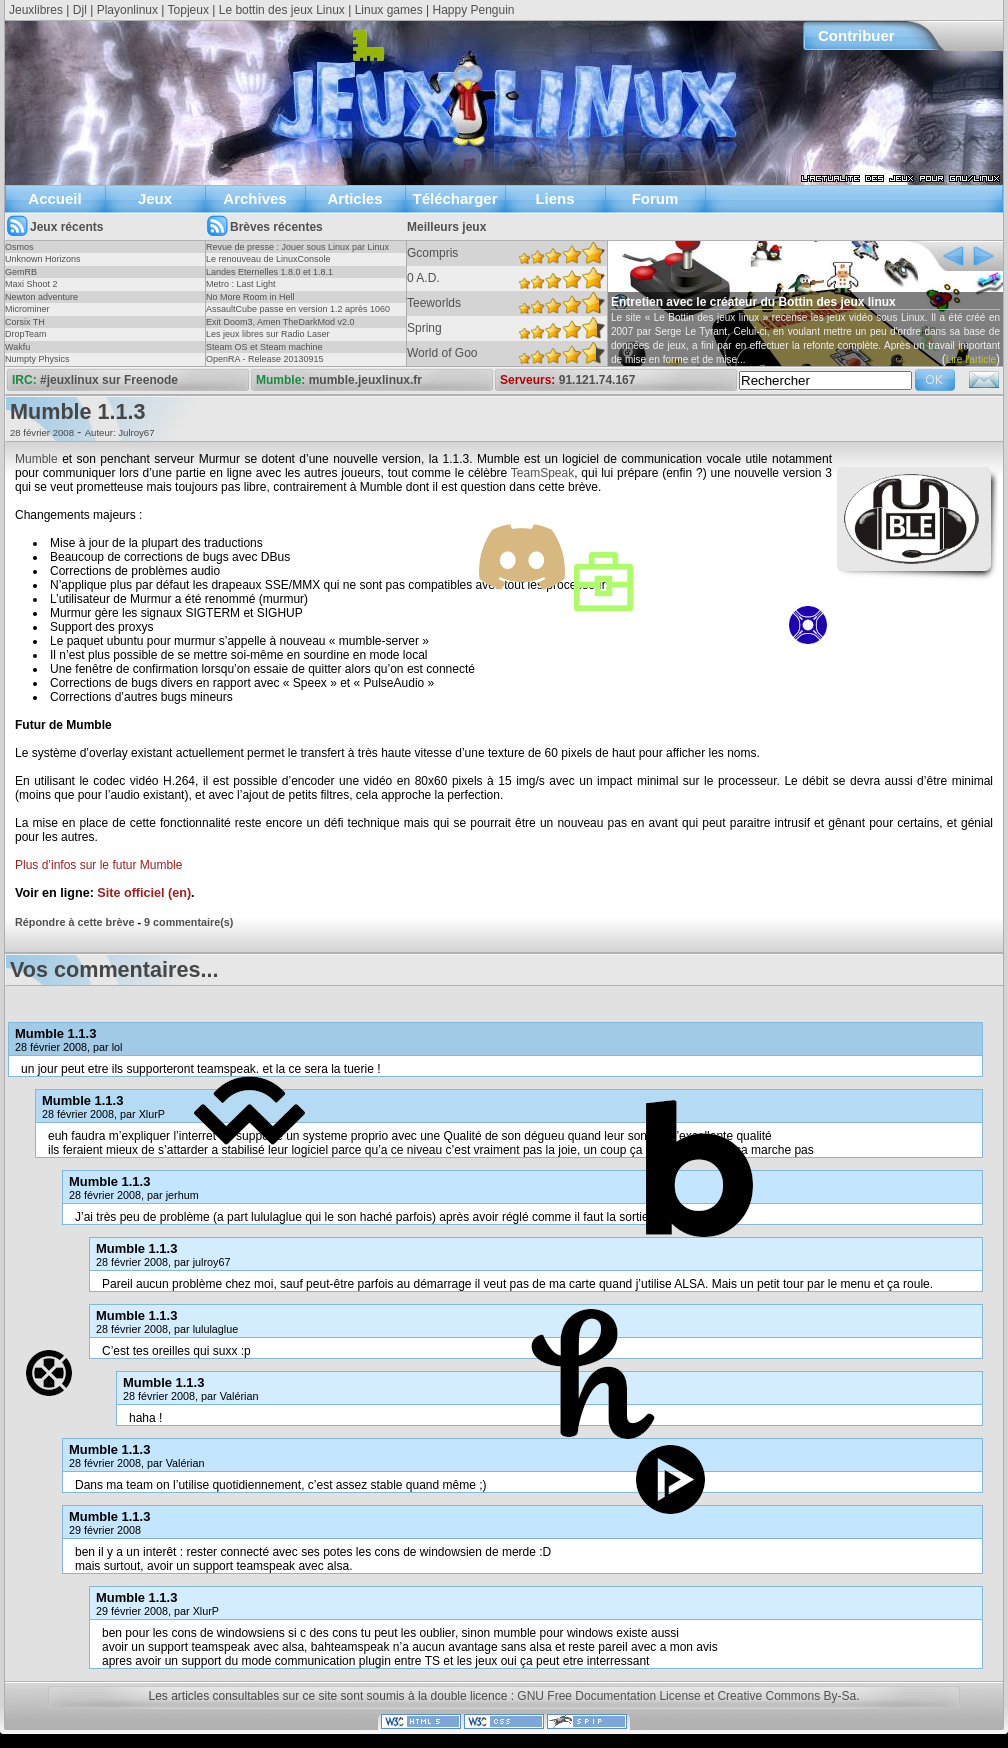  Describe the element at coordinates (249, 1110) in the screenshot. I see `connect your crypto wallet via WalletConnect` at that location.